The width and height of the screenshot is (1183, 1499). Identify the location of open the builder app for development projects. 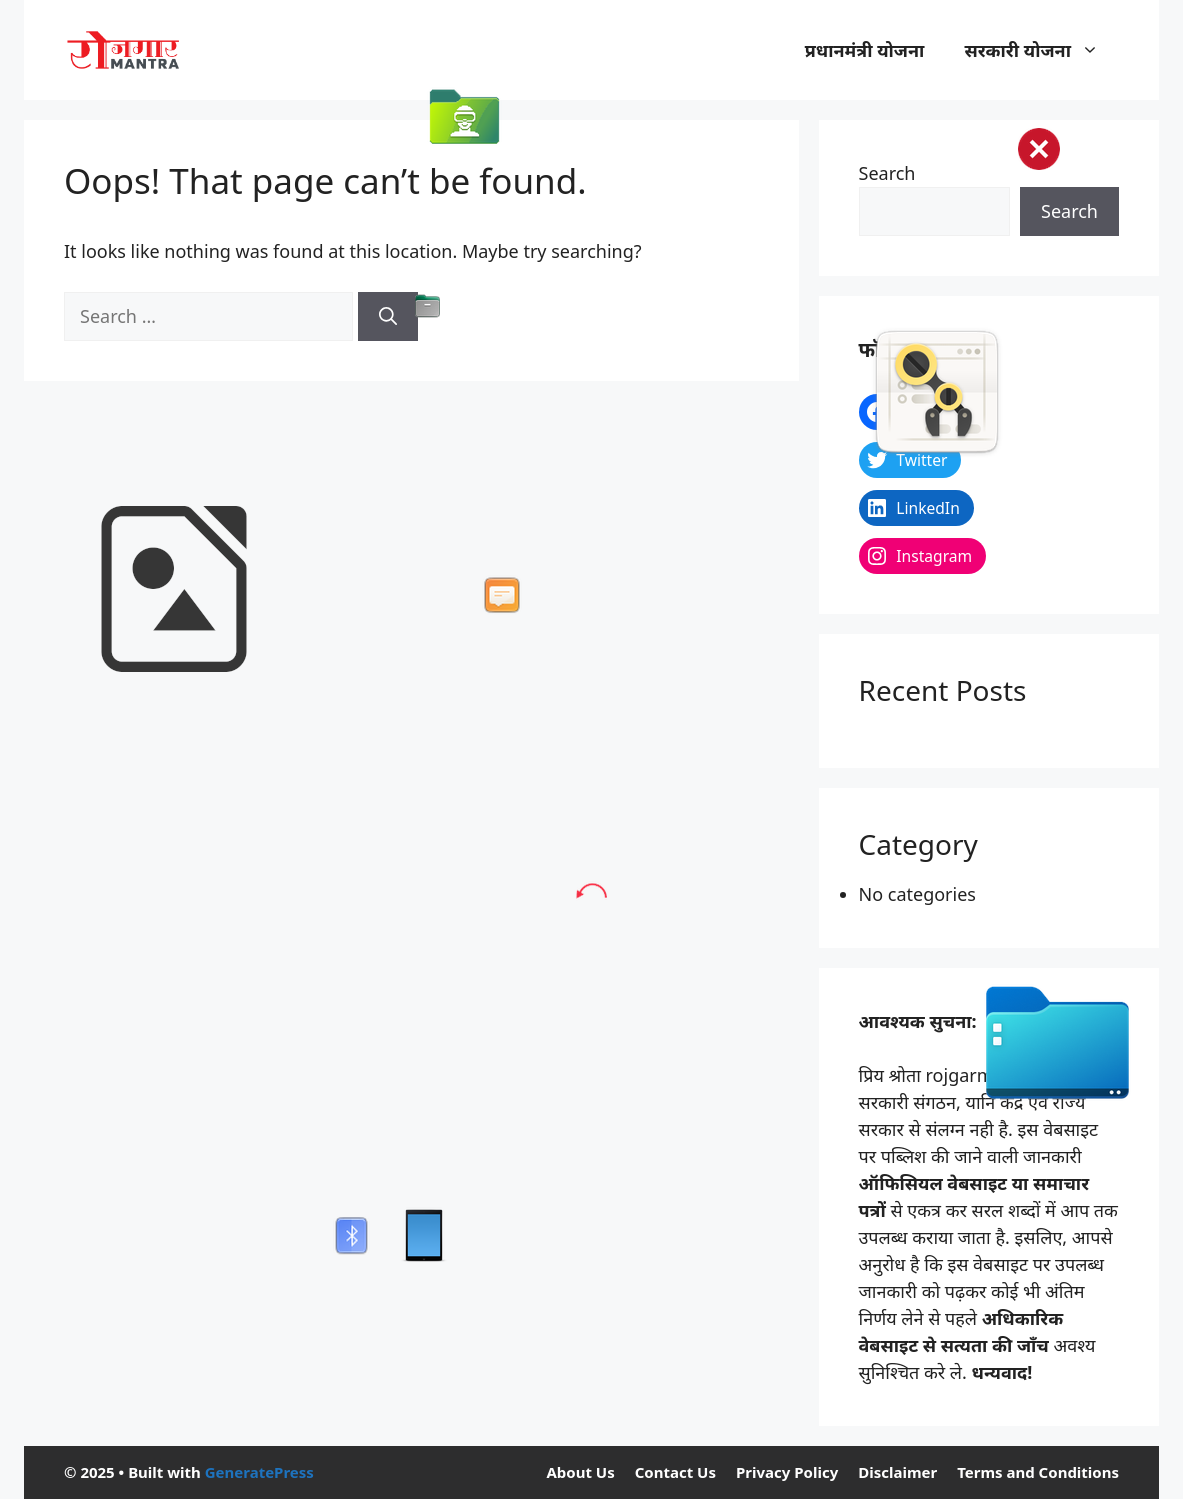
(937, 392).